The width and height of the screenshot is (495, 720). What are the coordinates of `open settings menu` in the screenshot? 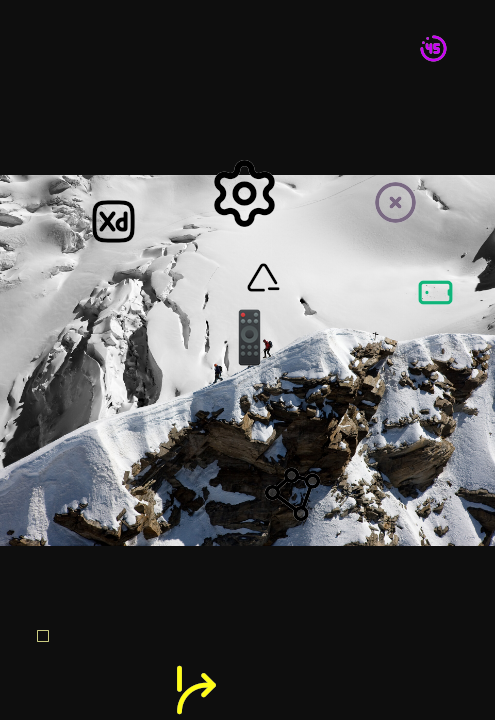 It's located at (244, 193).